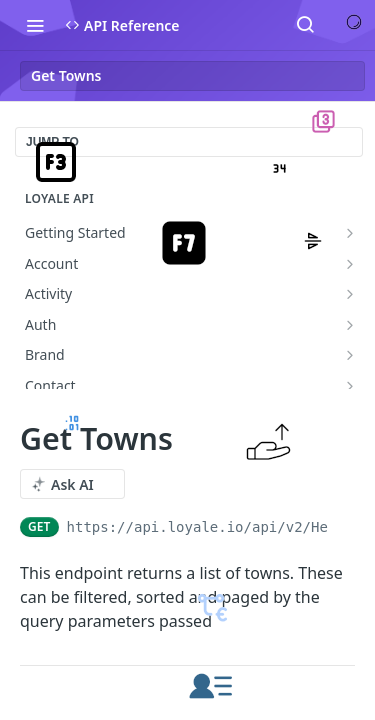 The height and width of the screenshot is (720, 375). What do you see at coordinates (270, 444) in the screenshot?
I see `upload or share content manually` at bounding box center [270, 444].